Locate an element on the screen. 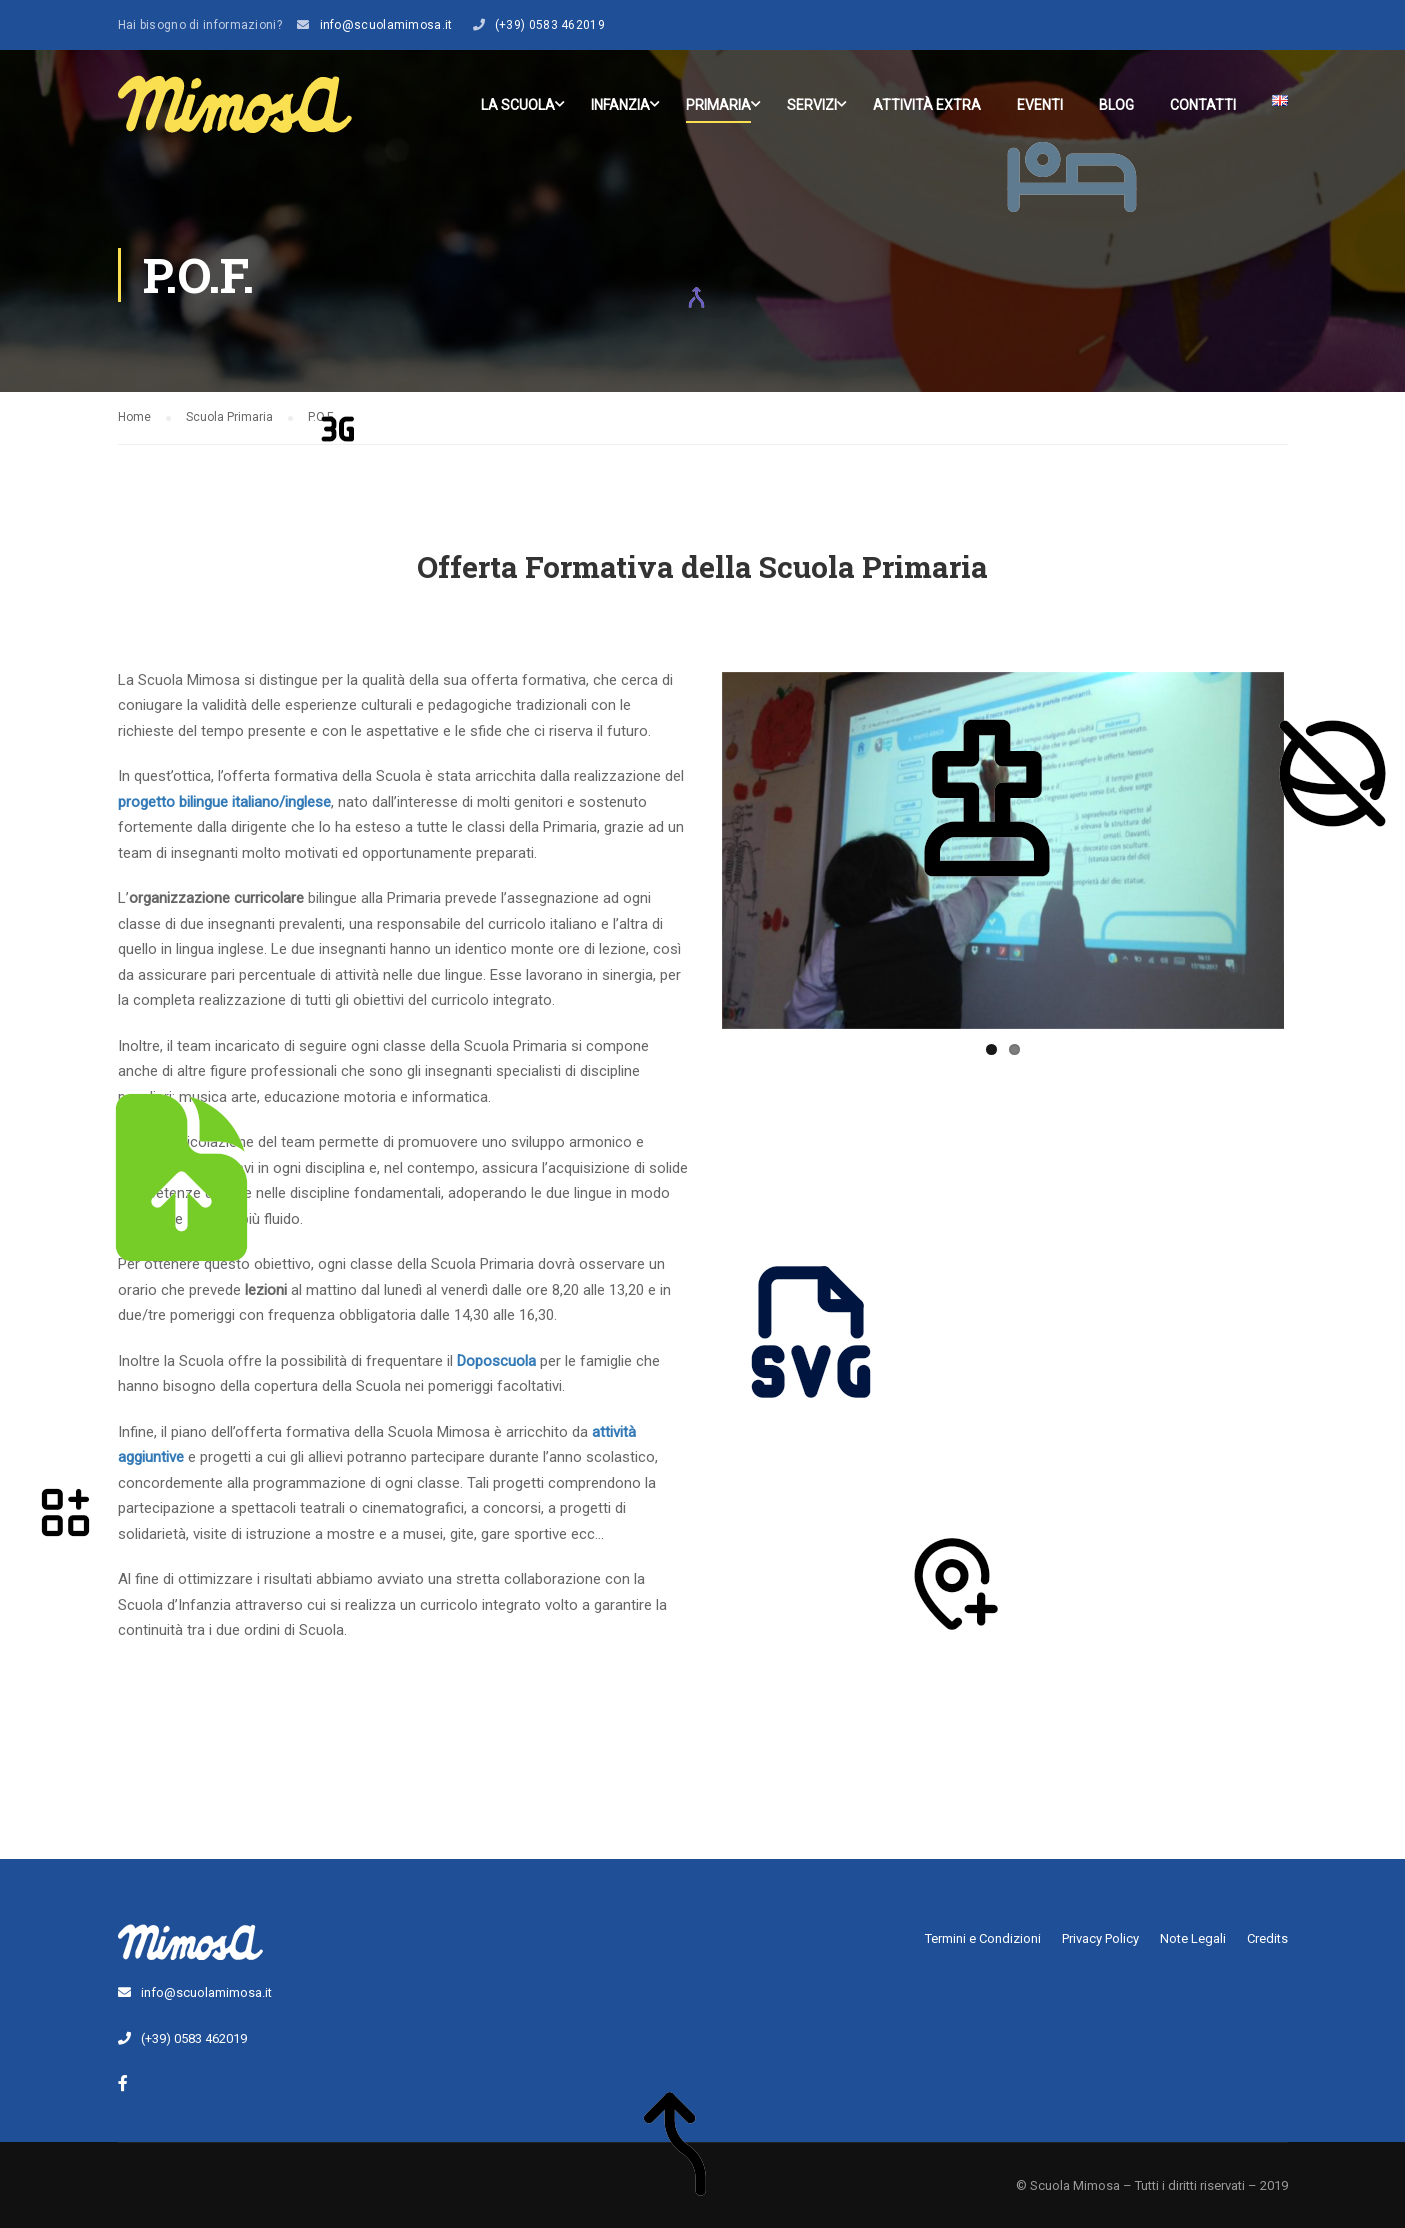 This screenshot has width=1405, height=2228. disable 3D or spherical view mode is located at coordinates (1332, 773).